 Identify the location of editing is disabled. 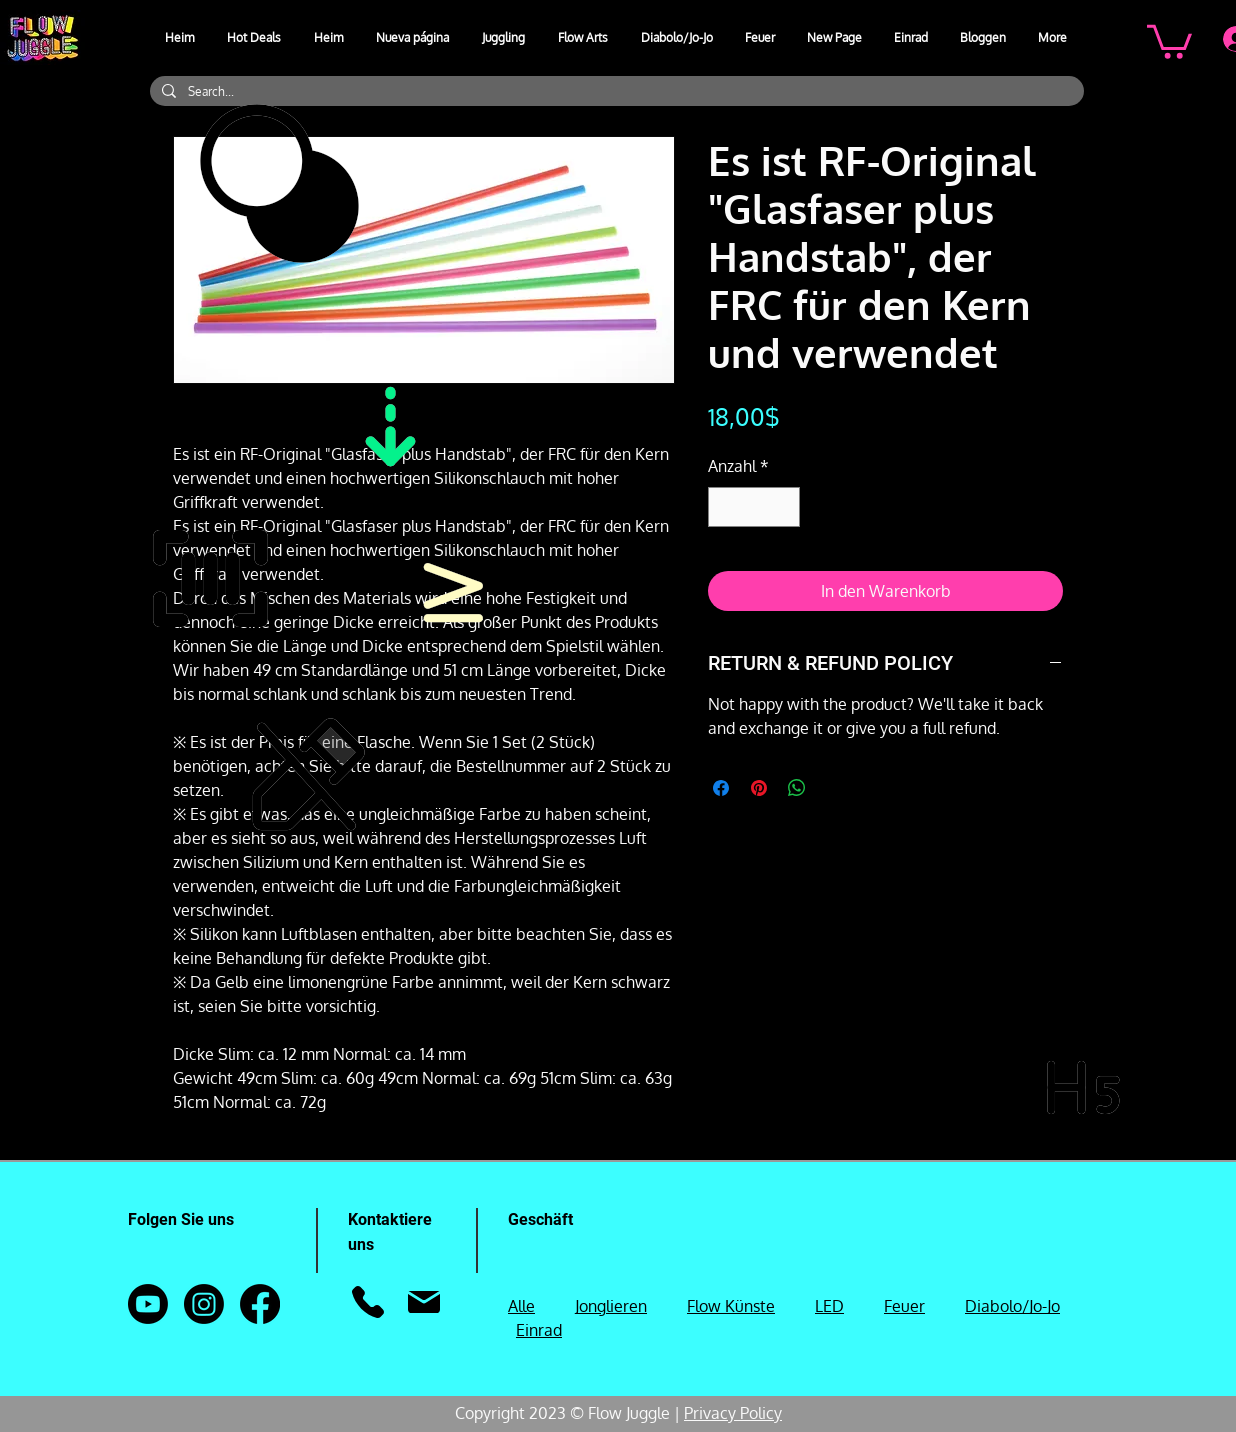
(306, 776).